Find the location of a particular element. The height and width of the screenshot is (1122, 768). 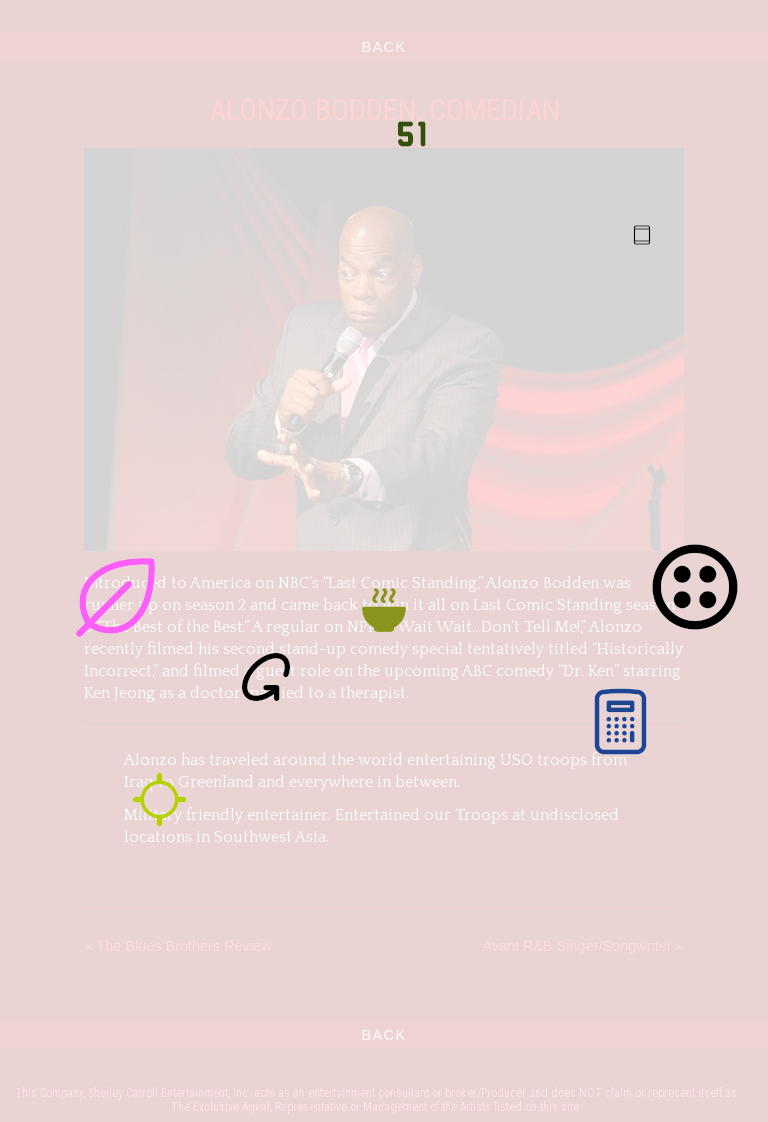

indicates item number 51 in a list or sequence is located at coordinates (413, 134).